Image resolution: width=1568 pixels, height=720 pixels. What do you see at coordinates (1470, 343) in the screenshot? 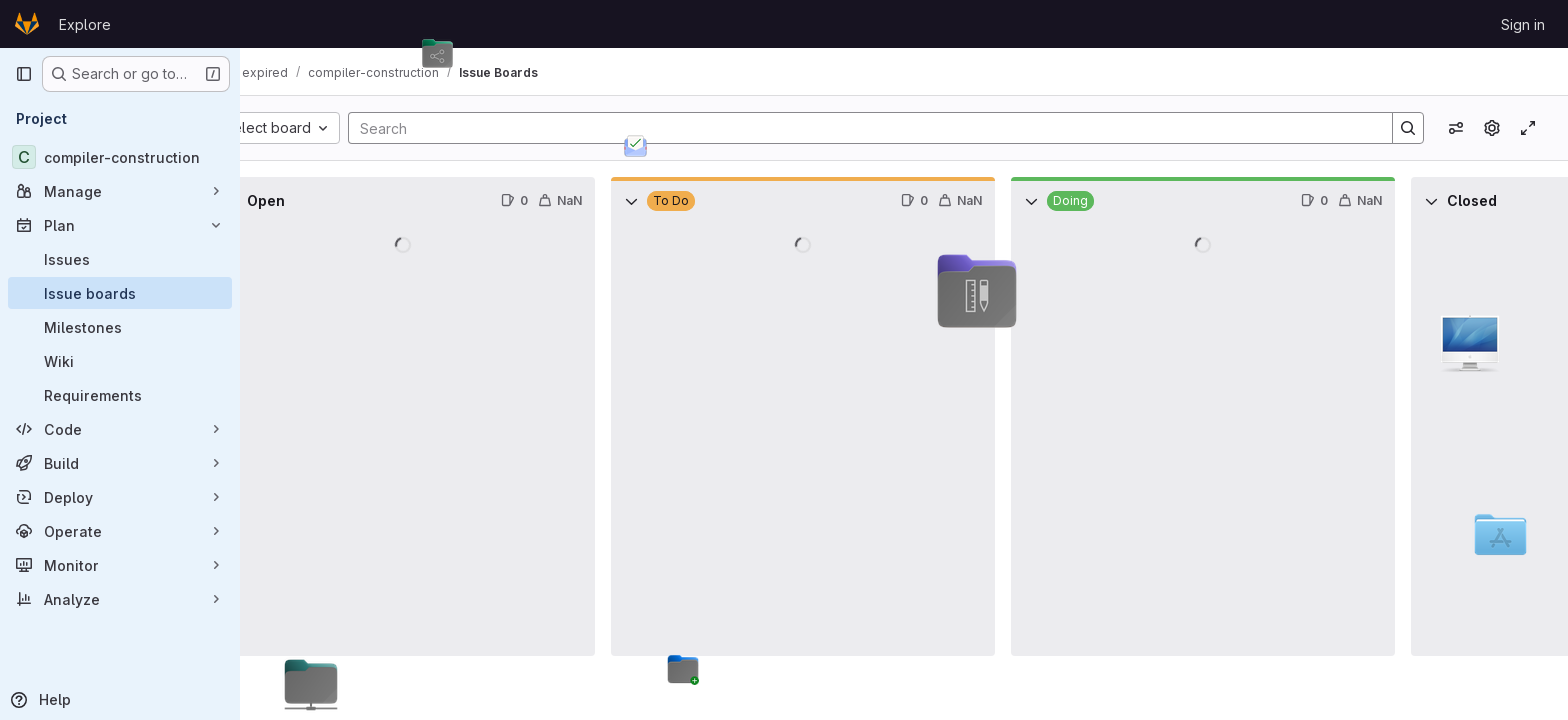
I see `represents an iMac computer in system settings` at bounding box center [1470, 343].